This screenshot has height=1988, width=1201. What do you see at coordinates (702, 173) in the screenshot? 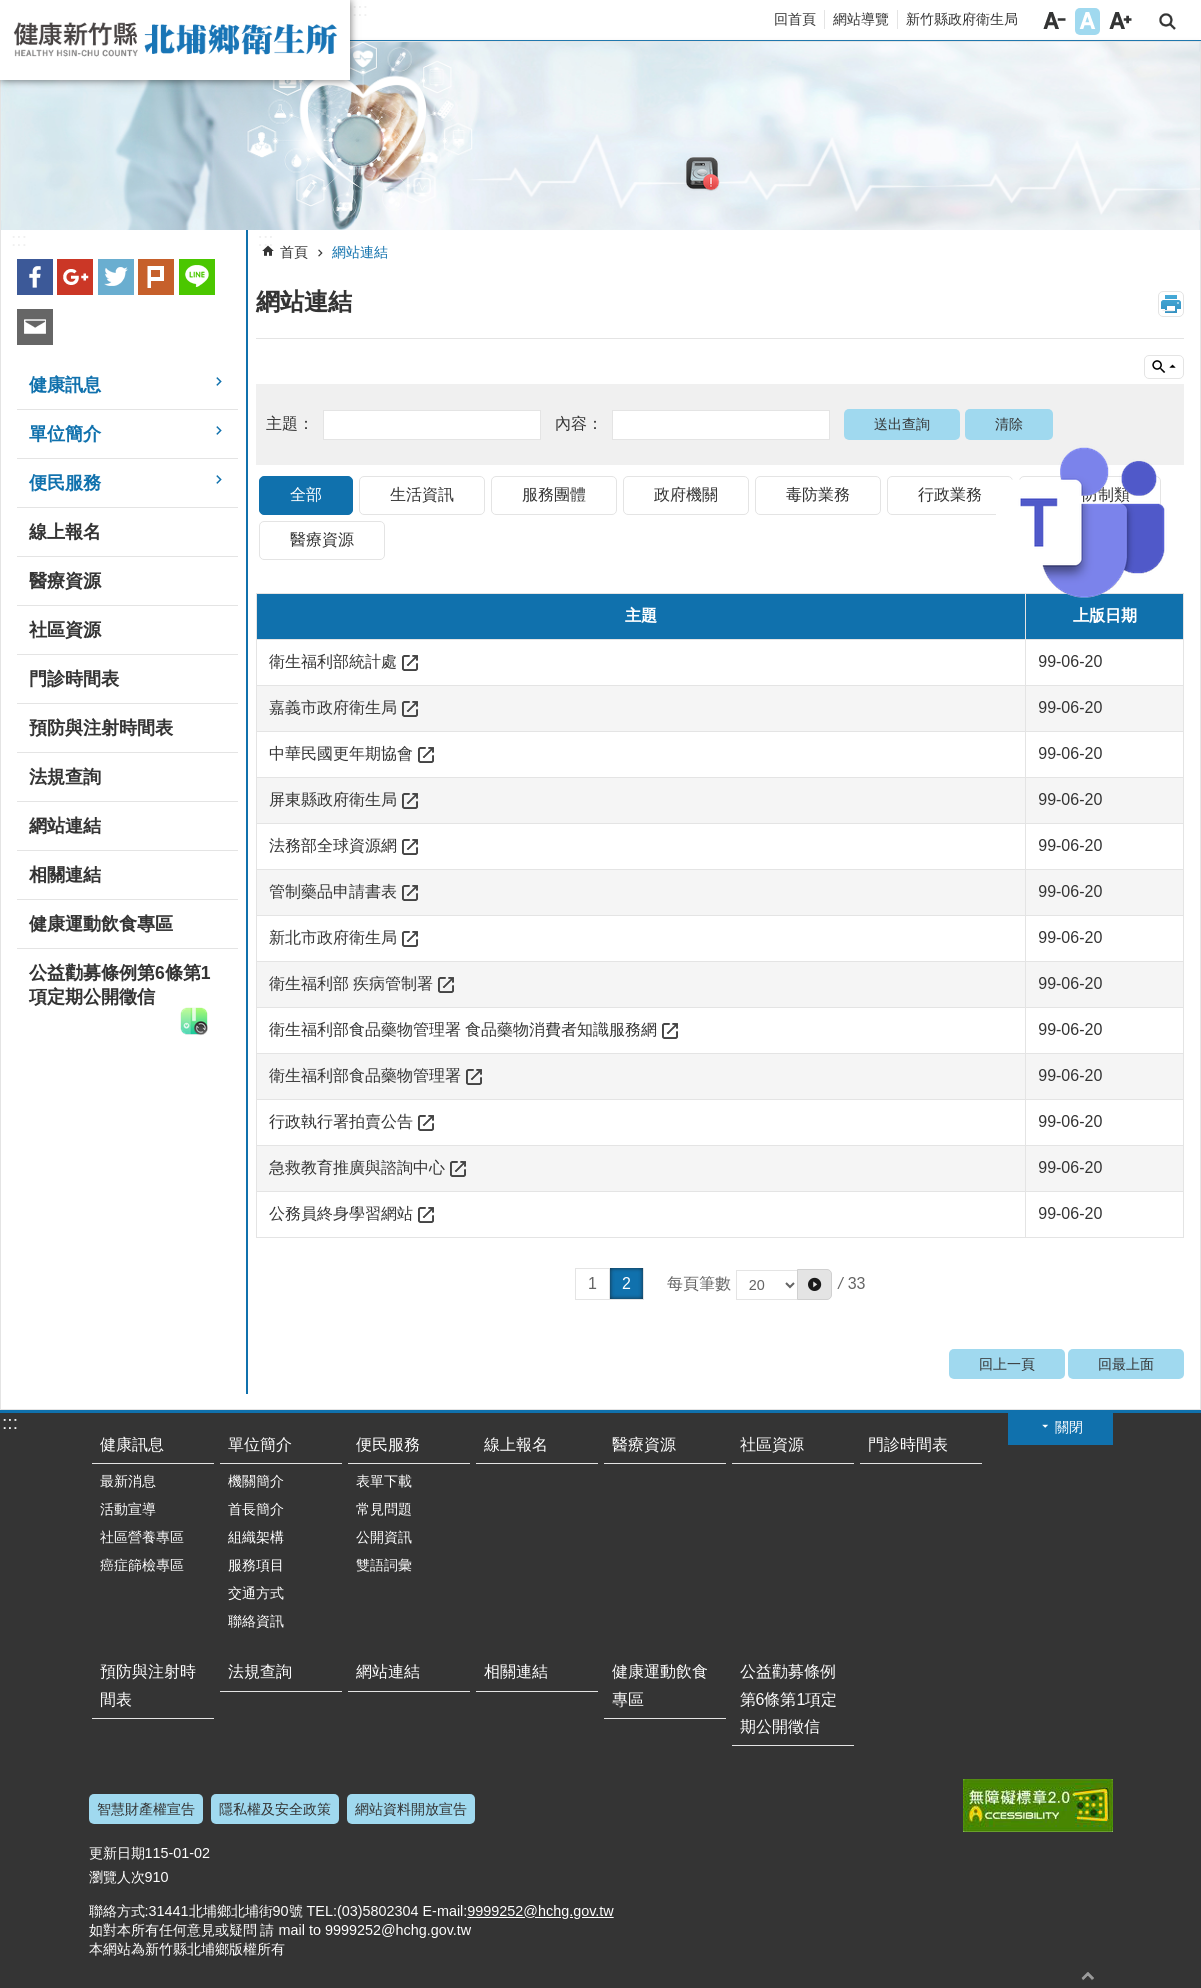
I see `disk space warning alert` at bounding box center [702, 173].